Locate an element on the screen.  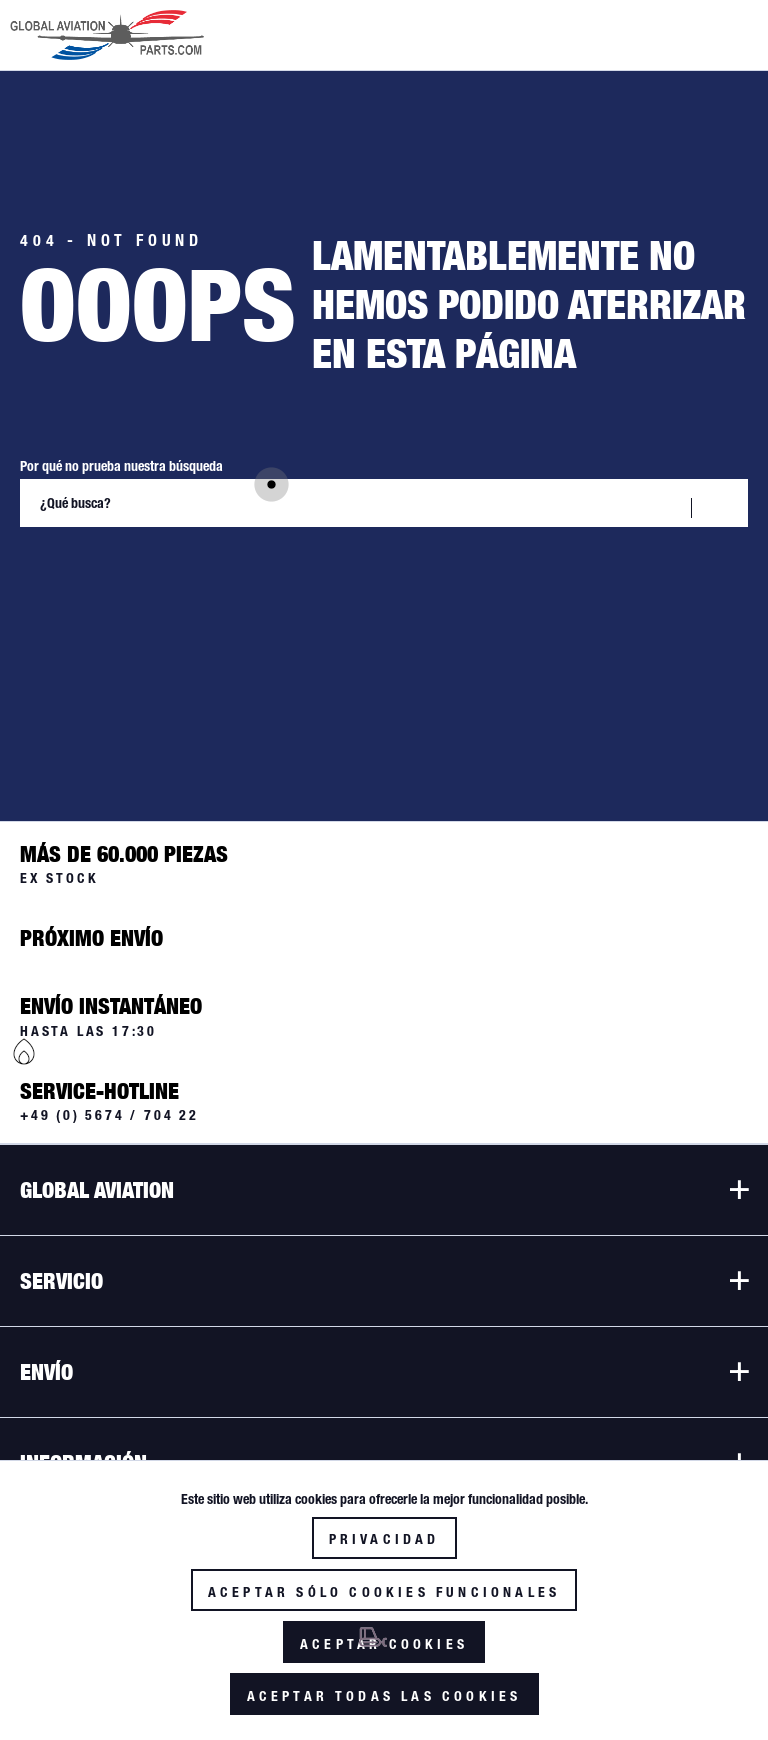
construction or building in progress is located at coordinates (373, 1637).